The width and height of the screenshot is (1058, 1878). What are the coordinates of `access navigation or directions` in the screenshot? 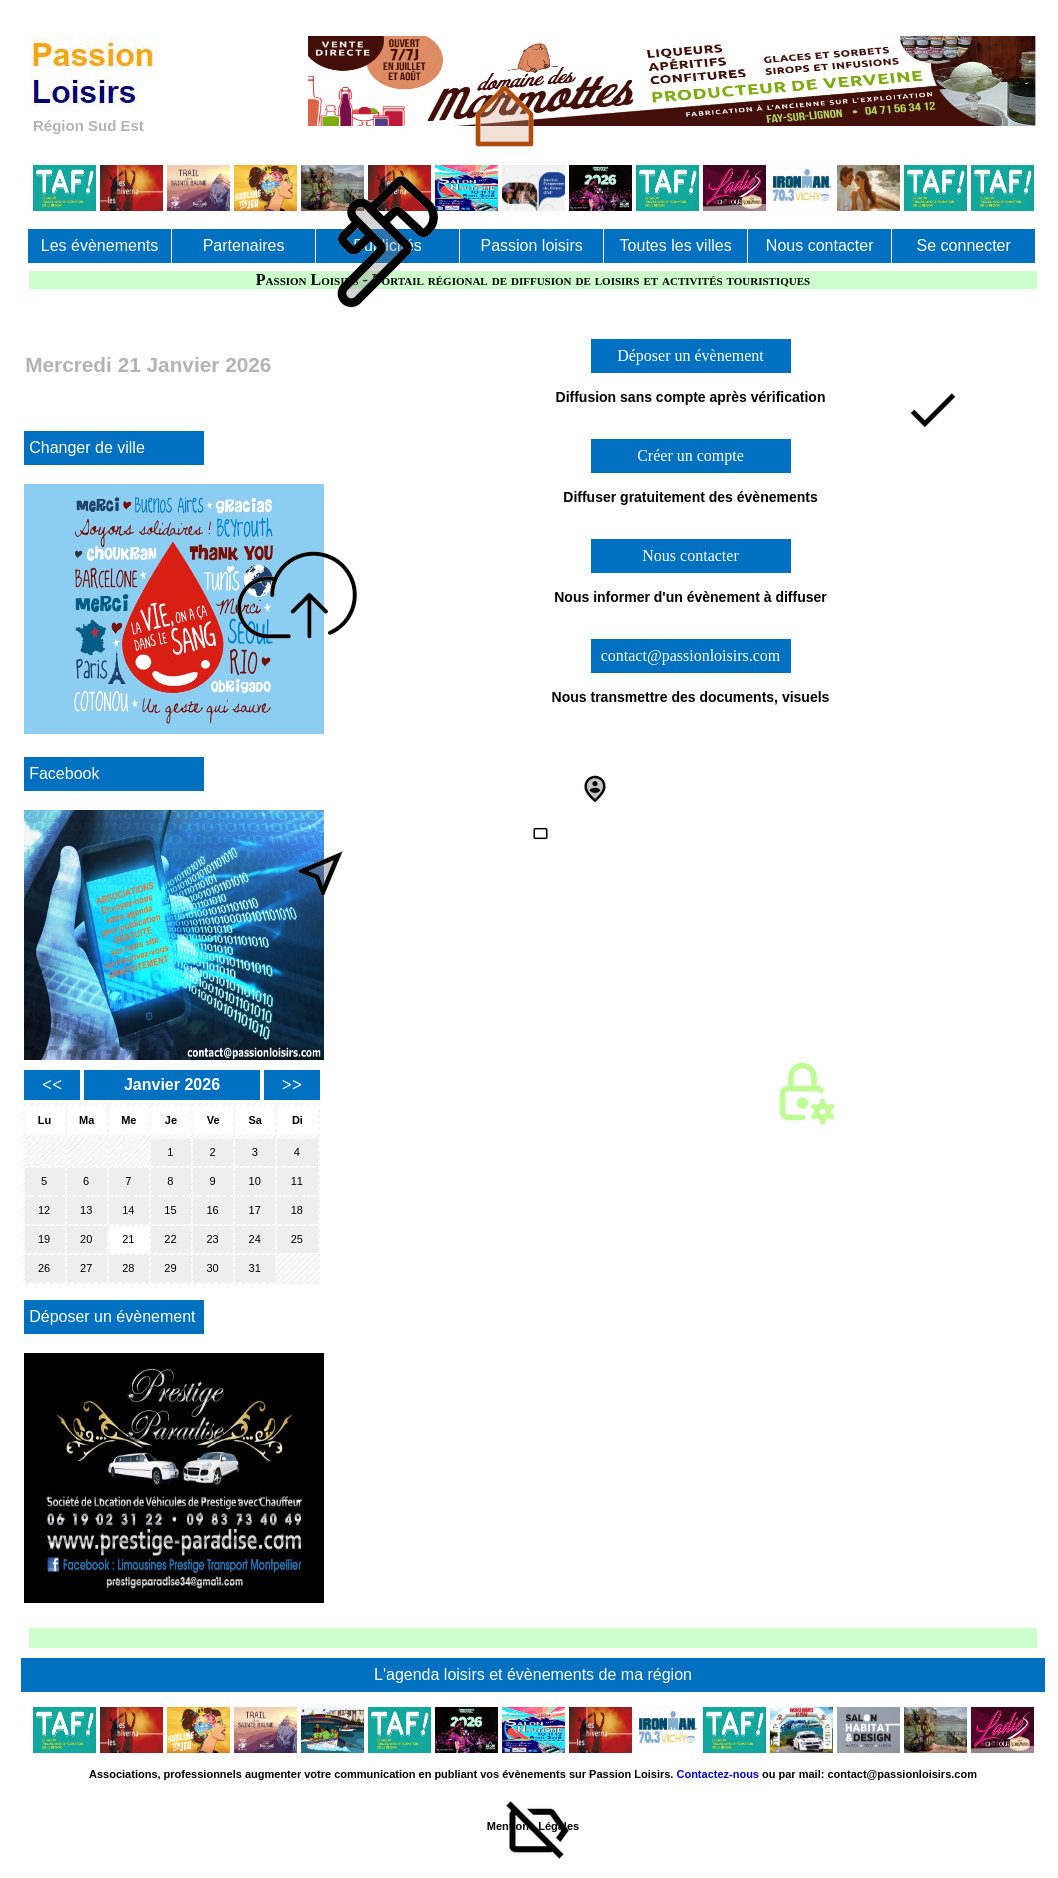 It's located at (320, 873).